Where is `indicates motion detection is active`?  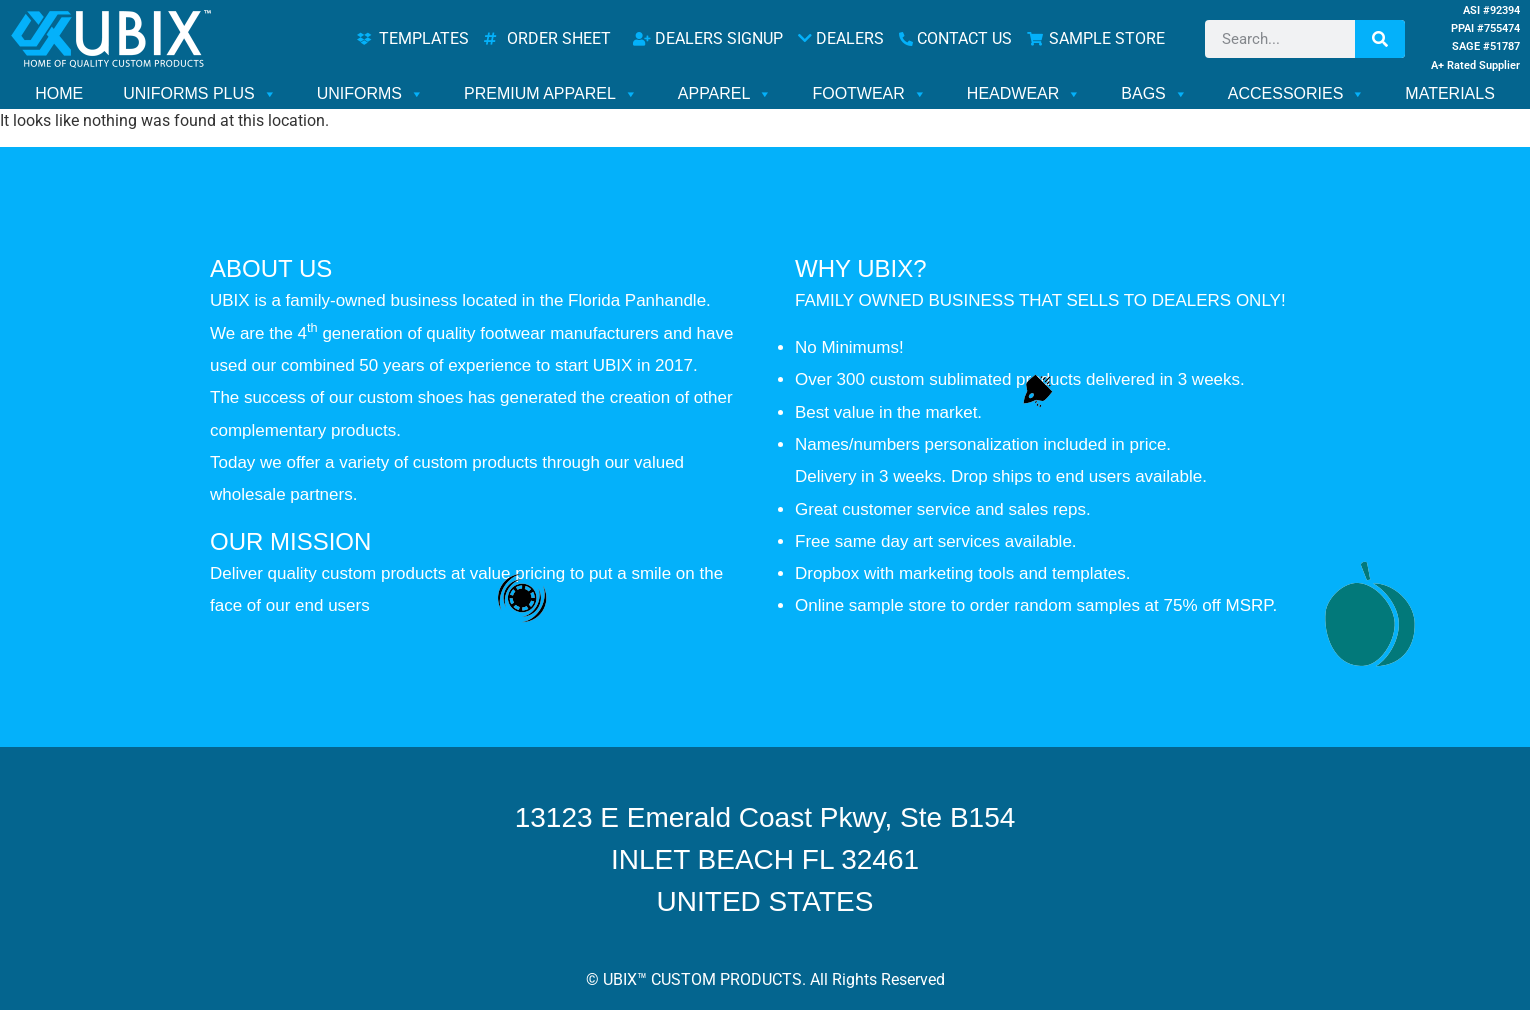 indicates motion detection is active is located at coordinates (522, 598).